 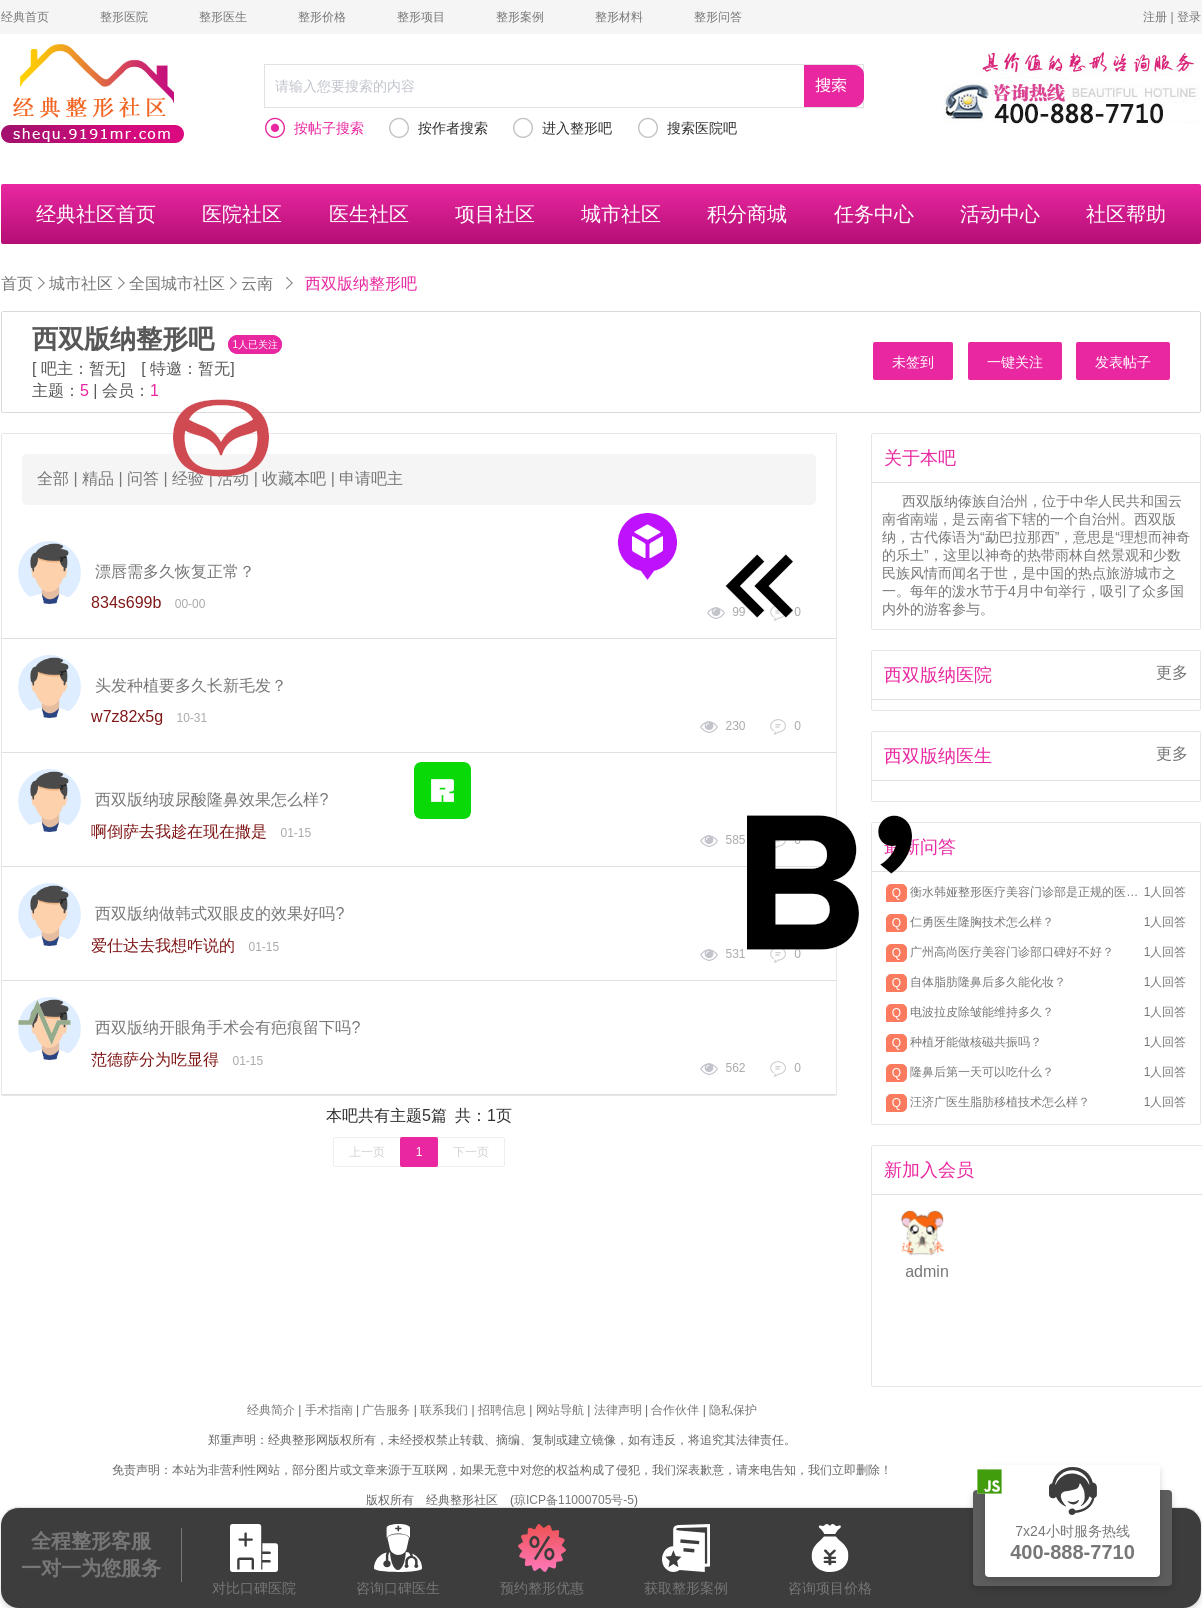 I want to click on open bloglovin app or website, so click(x=829, y=882).